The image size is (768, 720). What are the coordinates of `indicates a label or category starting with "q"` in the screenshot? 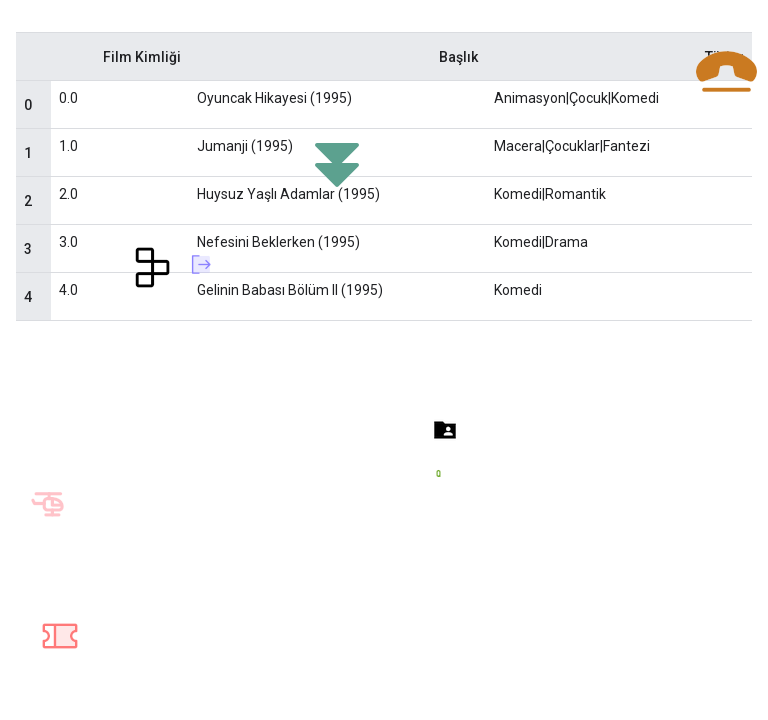 It's located at (438, 473).